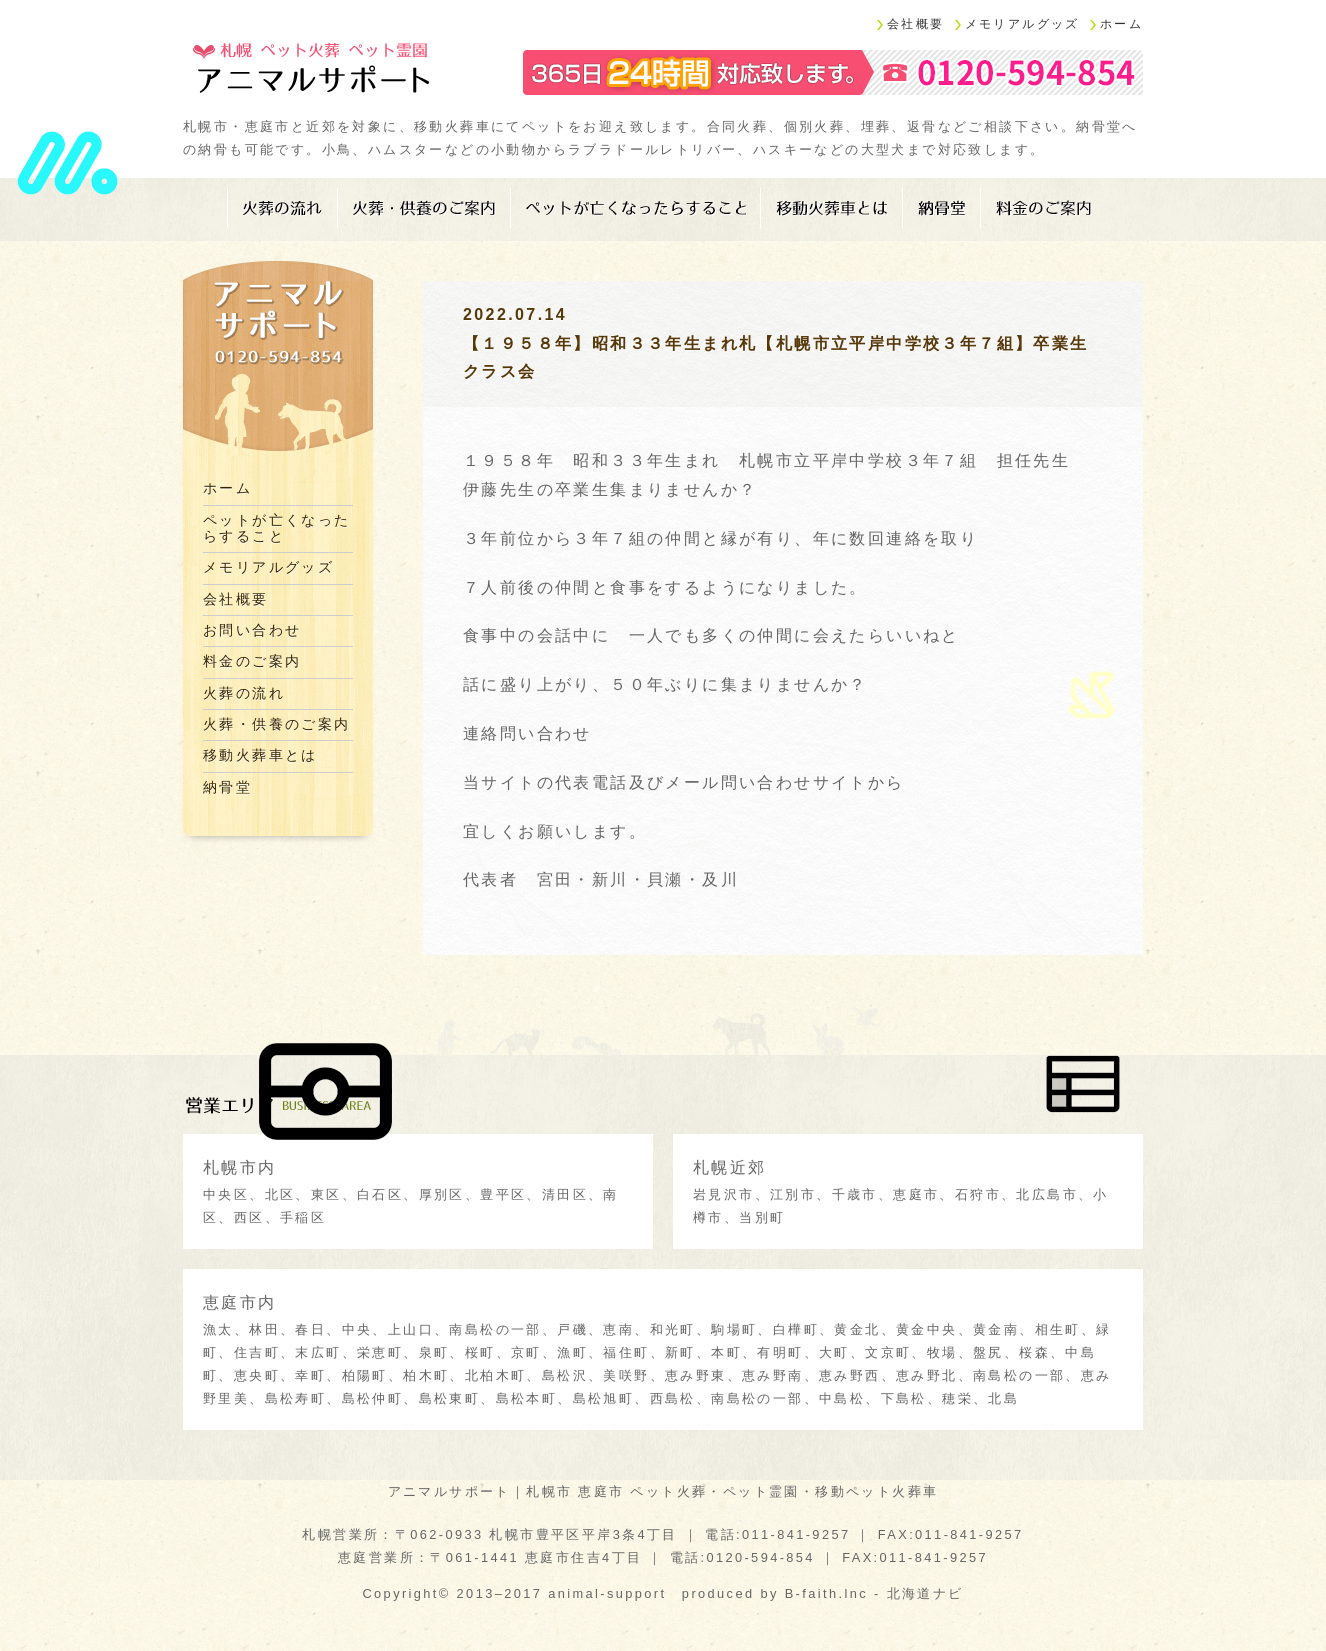 This screenshot has width=1326, height=1651. I want to click on access electronic passport or travel documents, so click(325, 1091).